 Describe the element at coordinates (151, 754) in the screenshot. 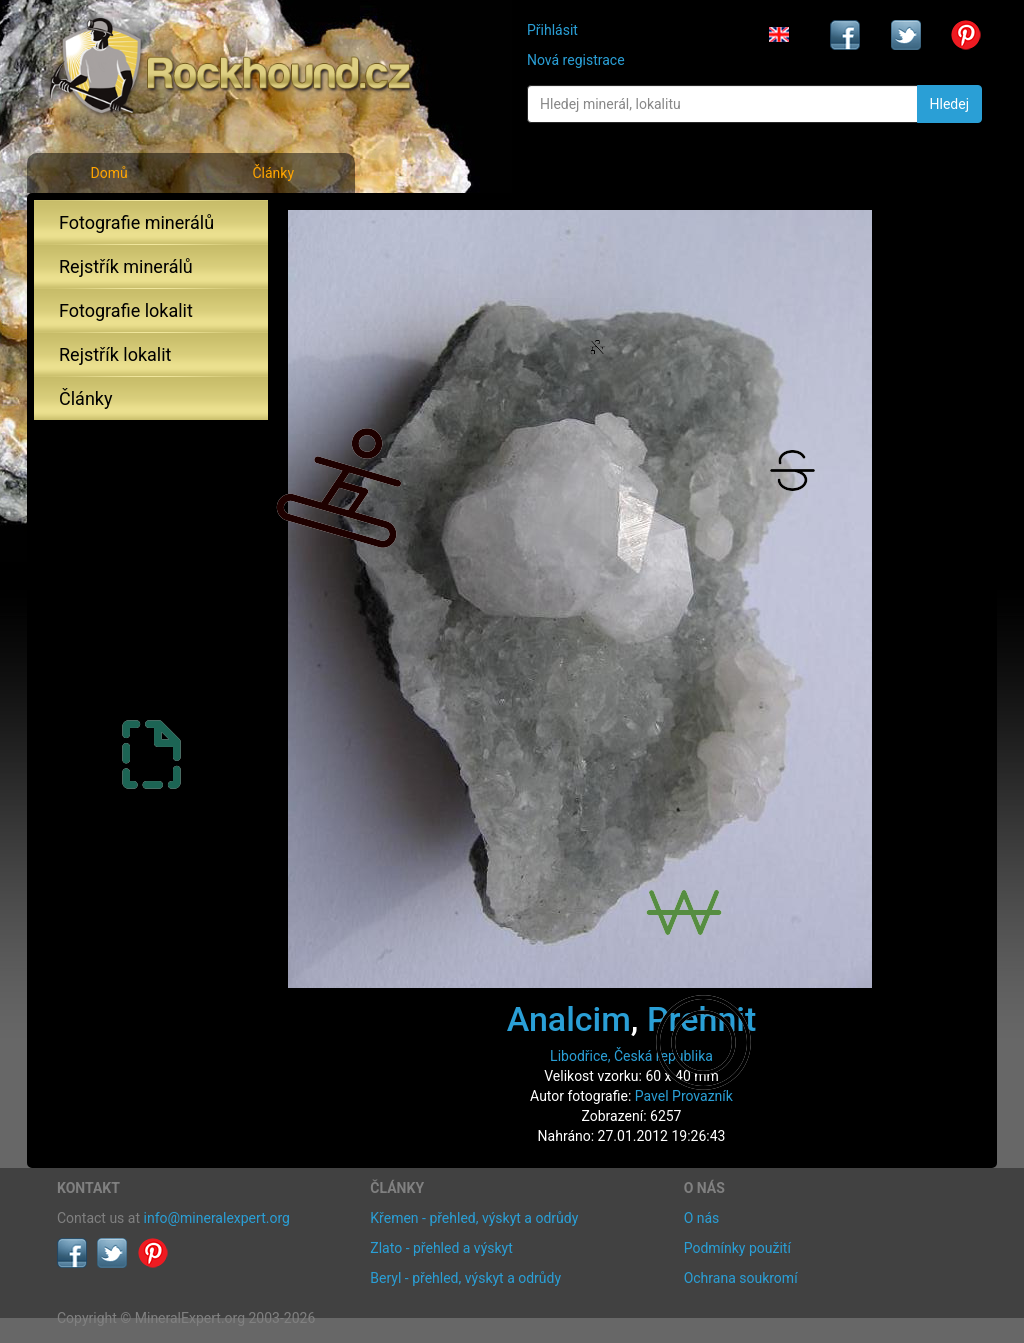

I see `a draft or unsaved document` at that location.